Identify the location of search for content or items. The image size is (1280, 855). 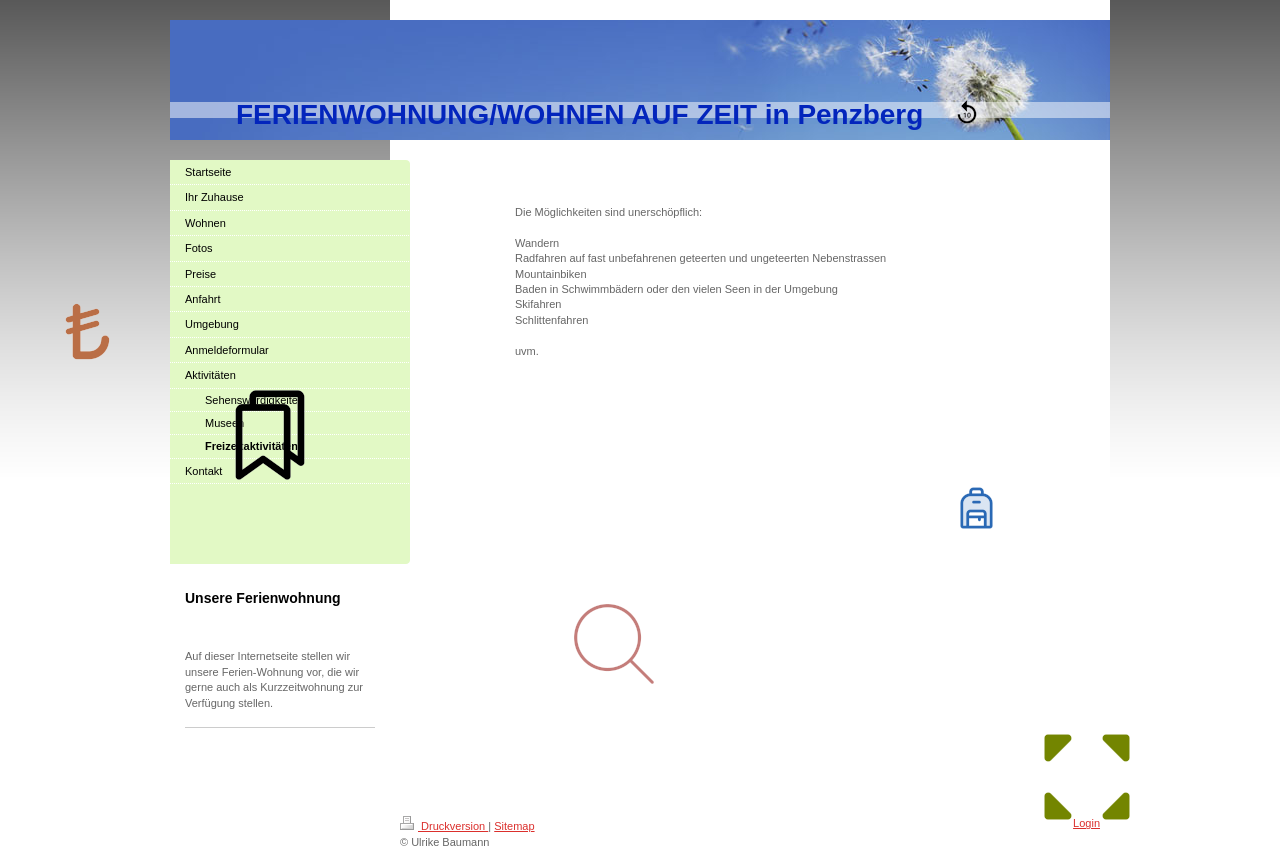
(614, 644).